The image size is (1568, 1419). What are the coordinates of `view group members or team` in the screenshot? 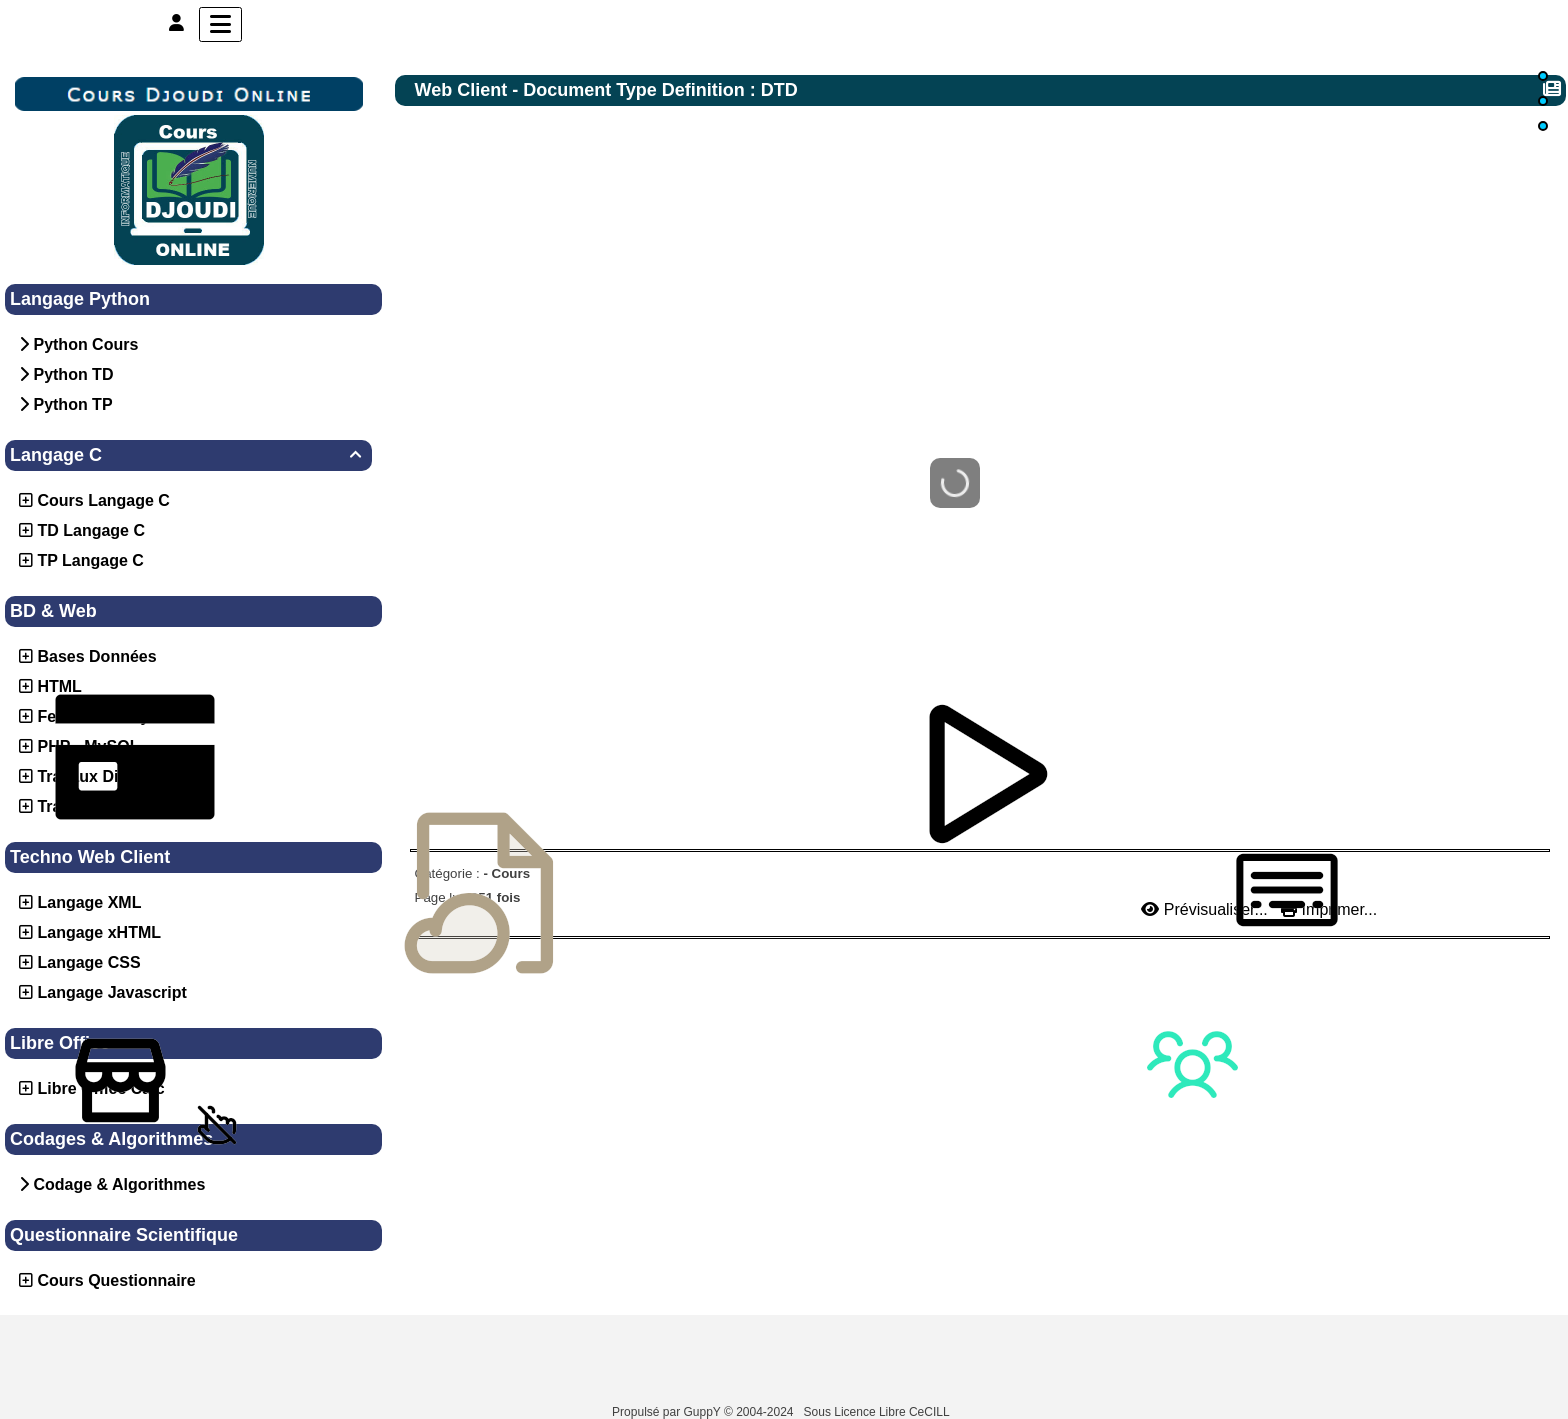 It's located at (1192, 1061).